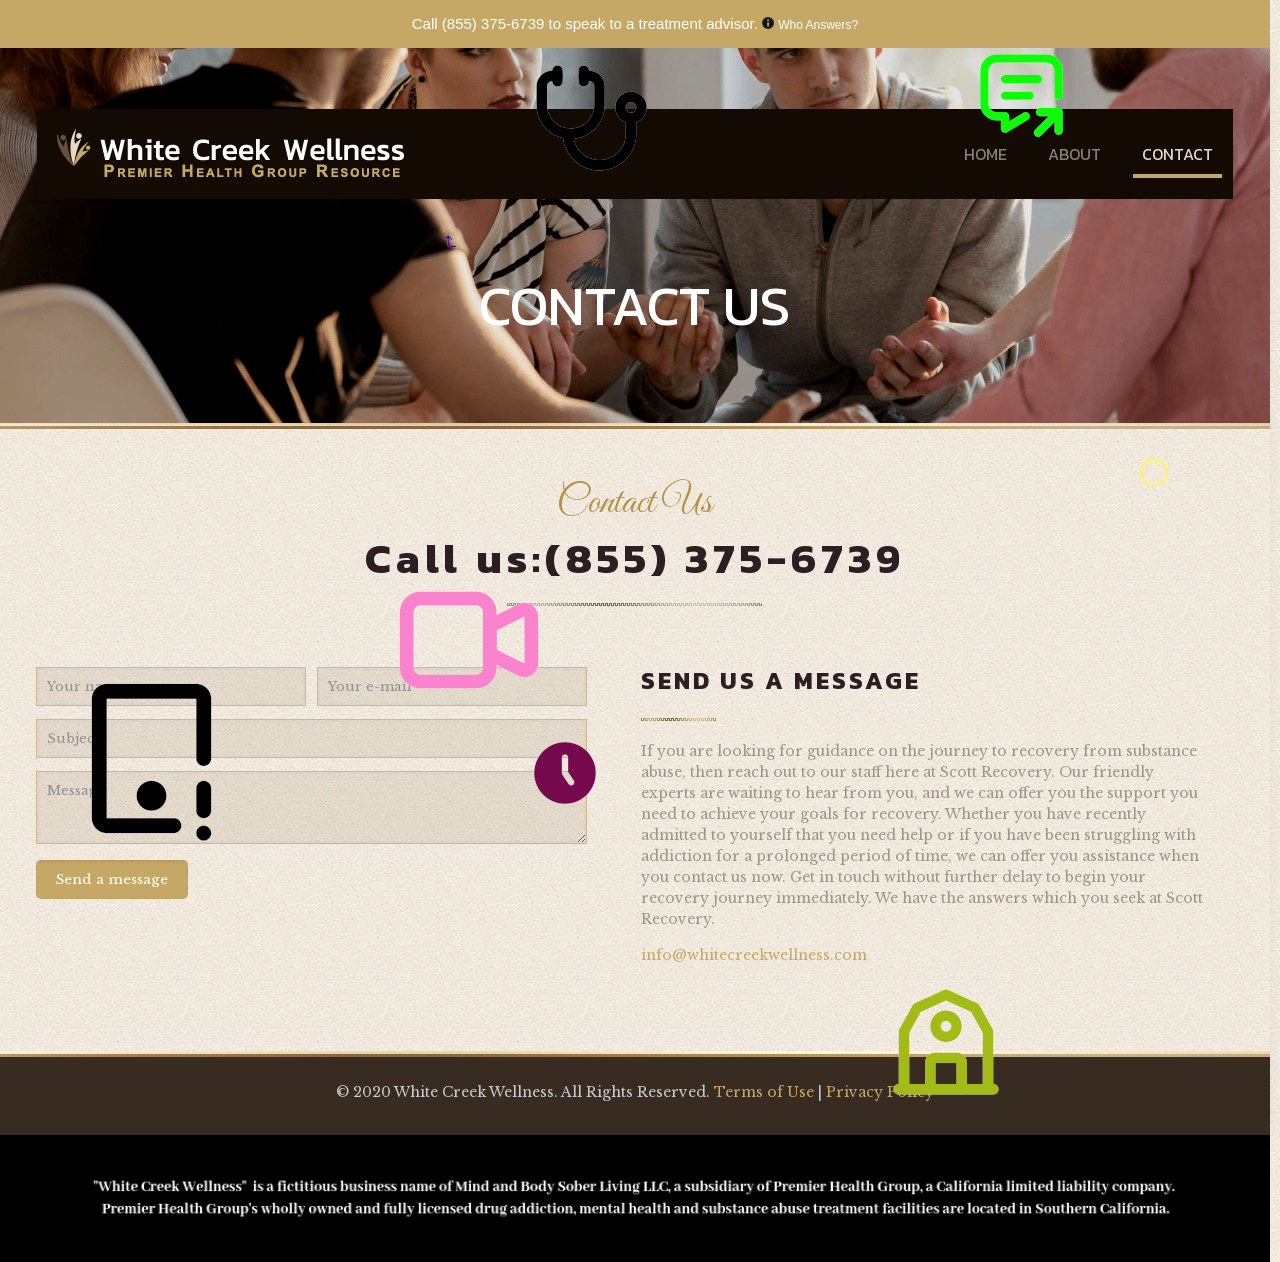  What do you see at coordinates (450, 241) in the screenshot?
I see `go back and up to previous level` at bounding box center [450, 241].